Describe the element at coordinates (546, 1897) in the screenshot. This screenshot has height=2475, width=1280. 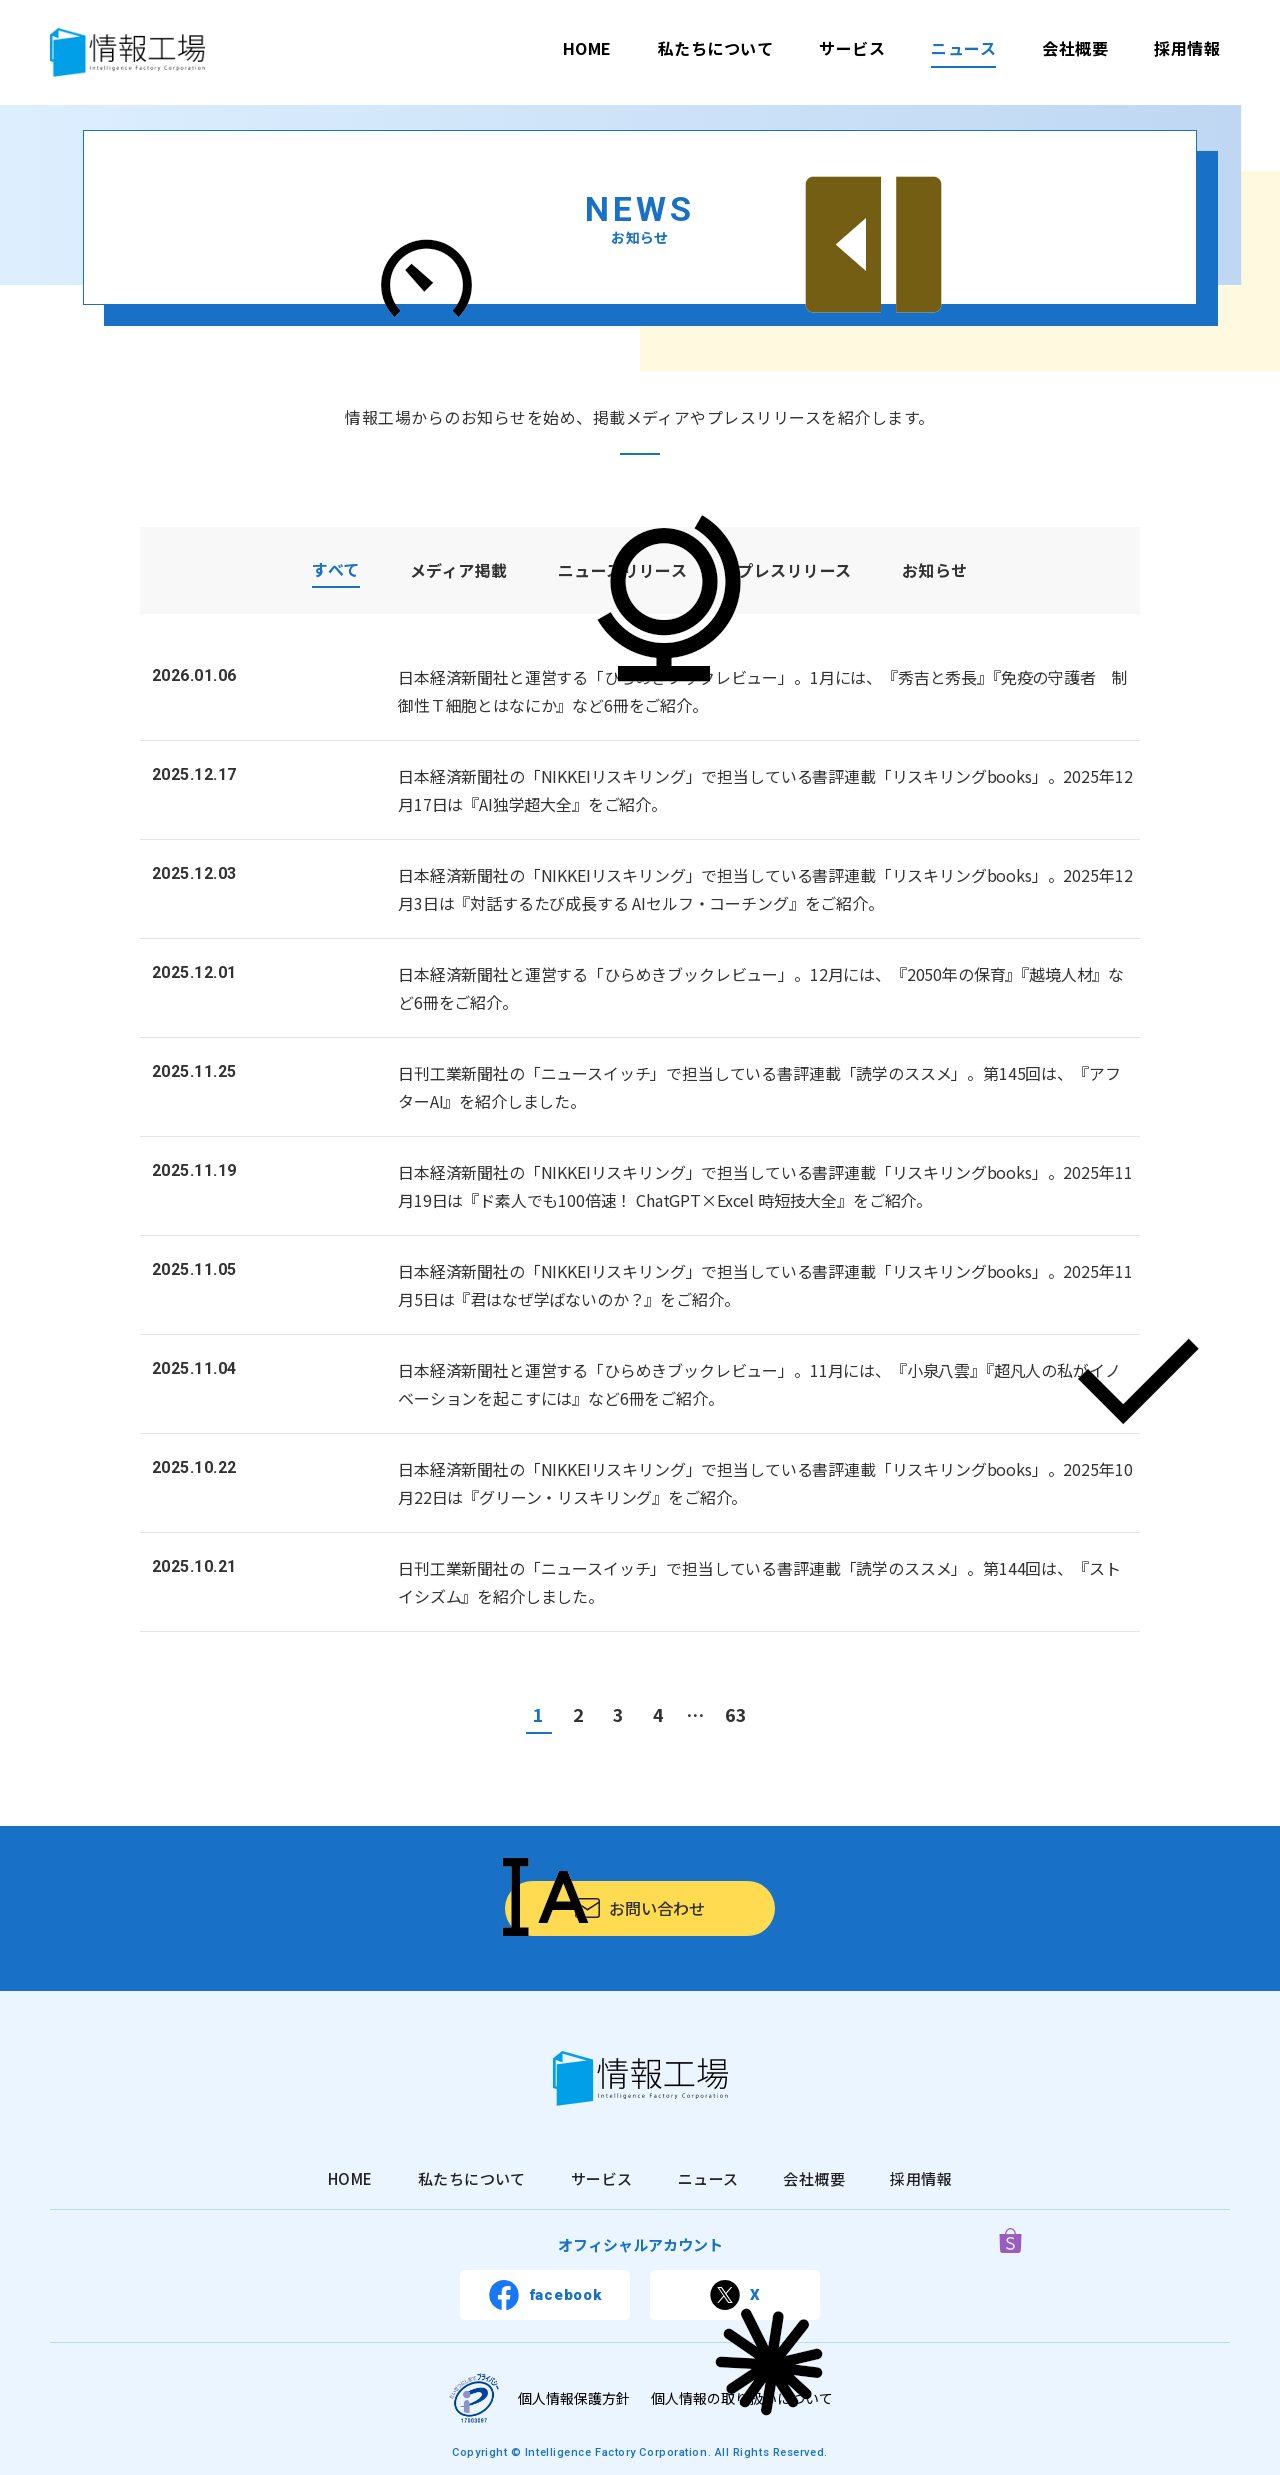
I see `adjust text line height spacing` at that location.